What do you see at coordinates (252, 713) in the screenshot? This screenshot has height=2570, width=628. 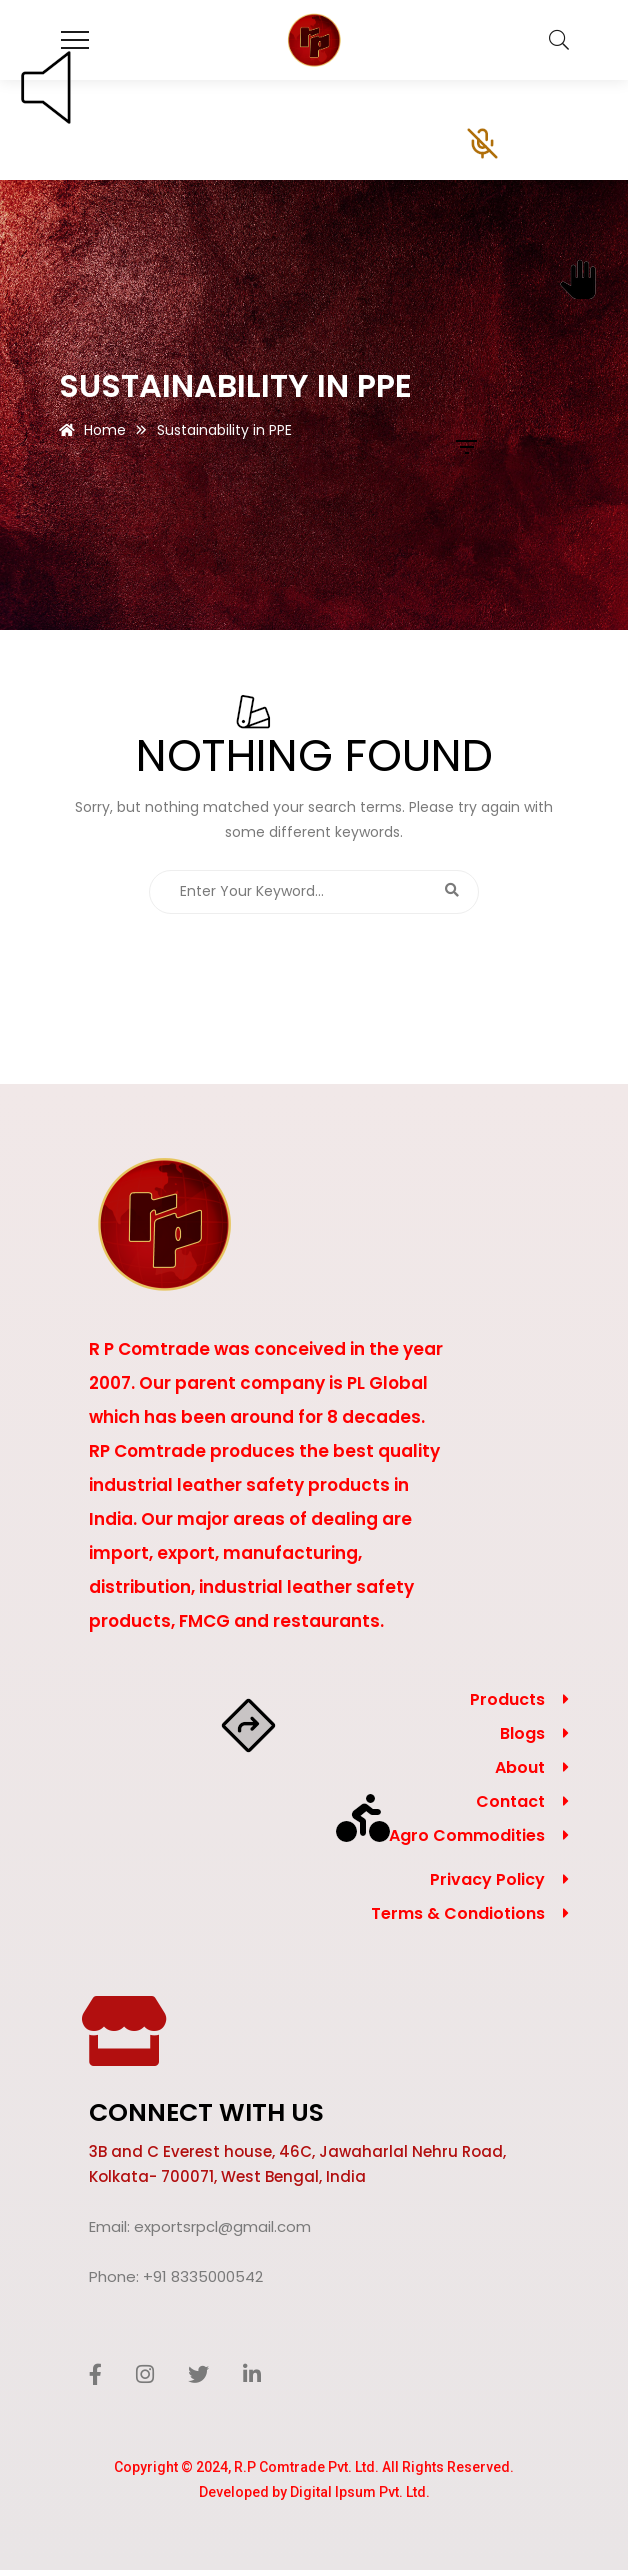 I see `open color palette or swatches` at bounding box center [252, 713].